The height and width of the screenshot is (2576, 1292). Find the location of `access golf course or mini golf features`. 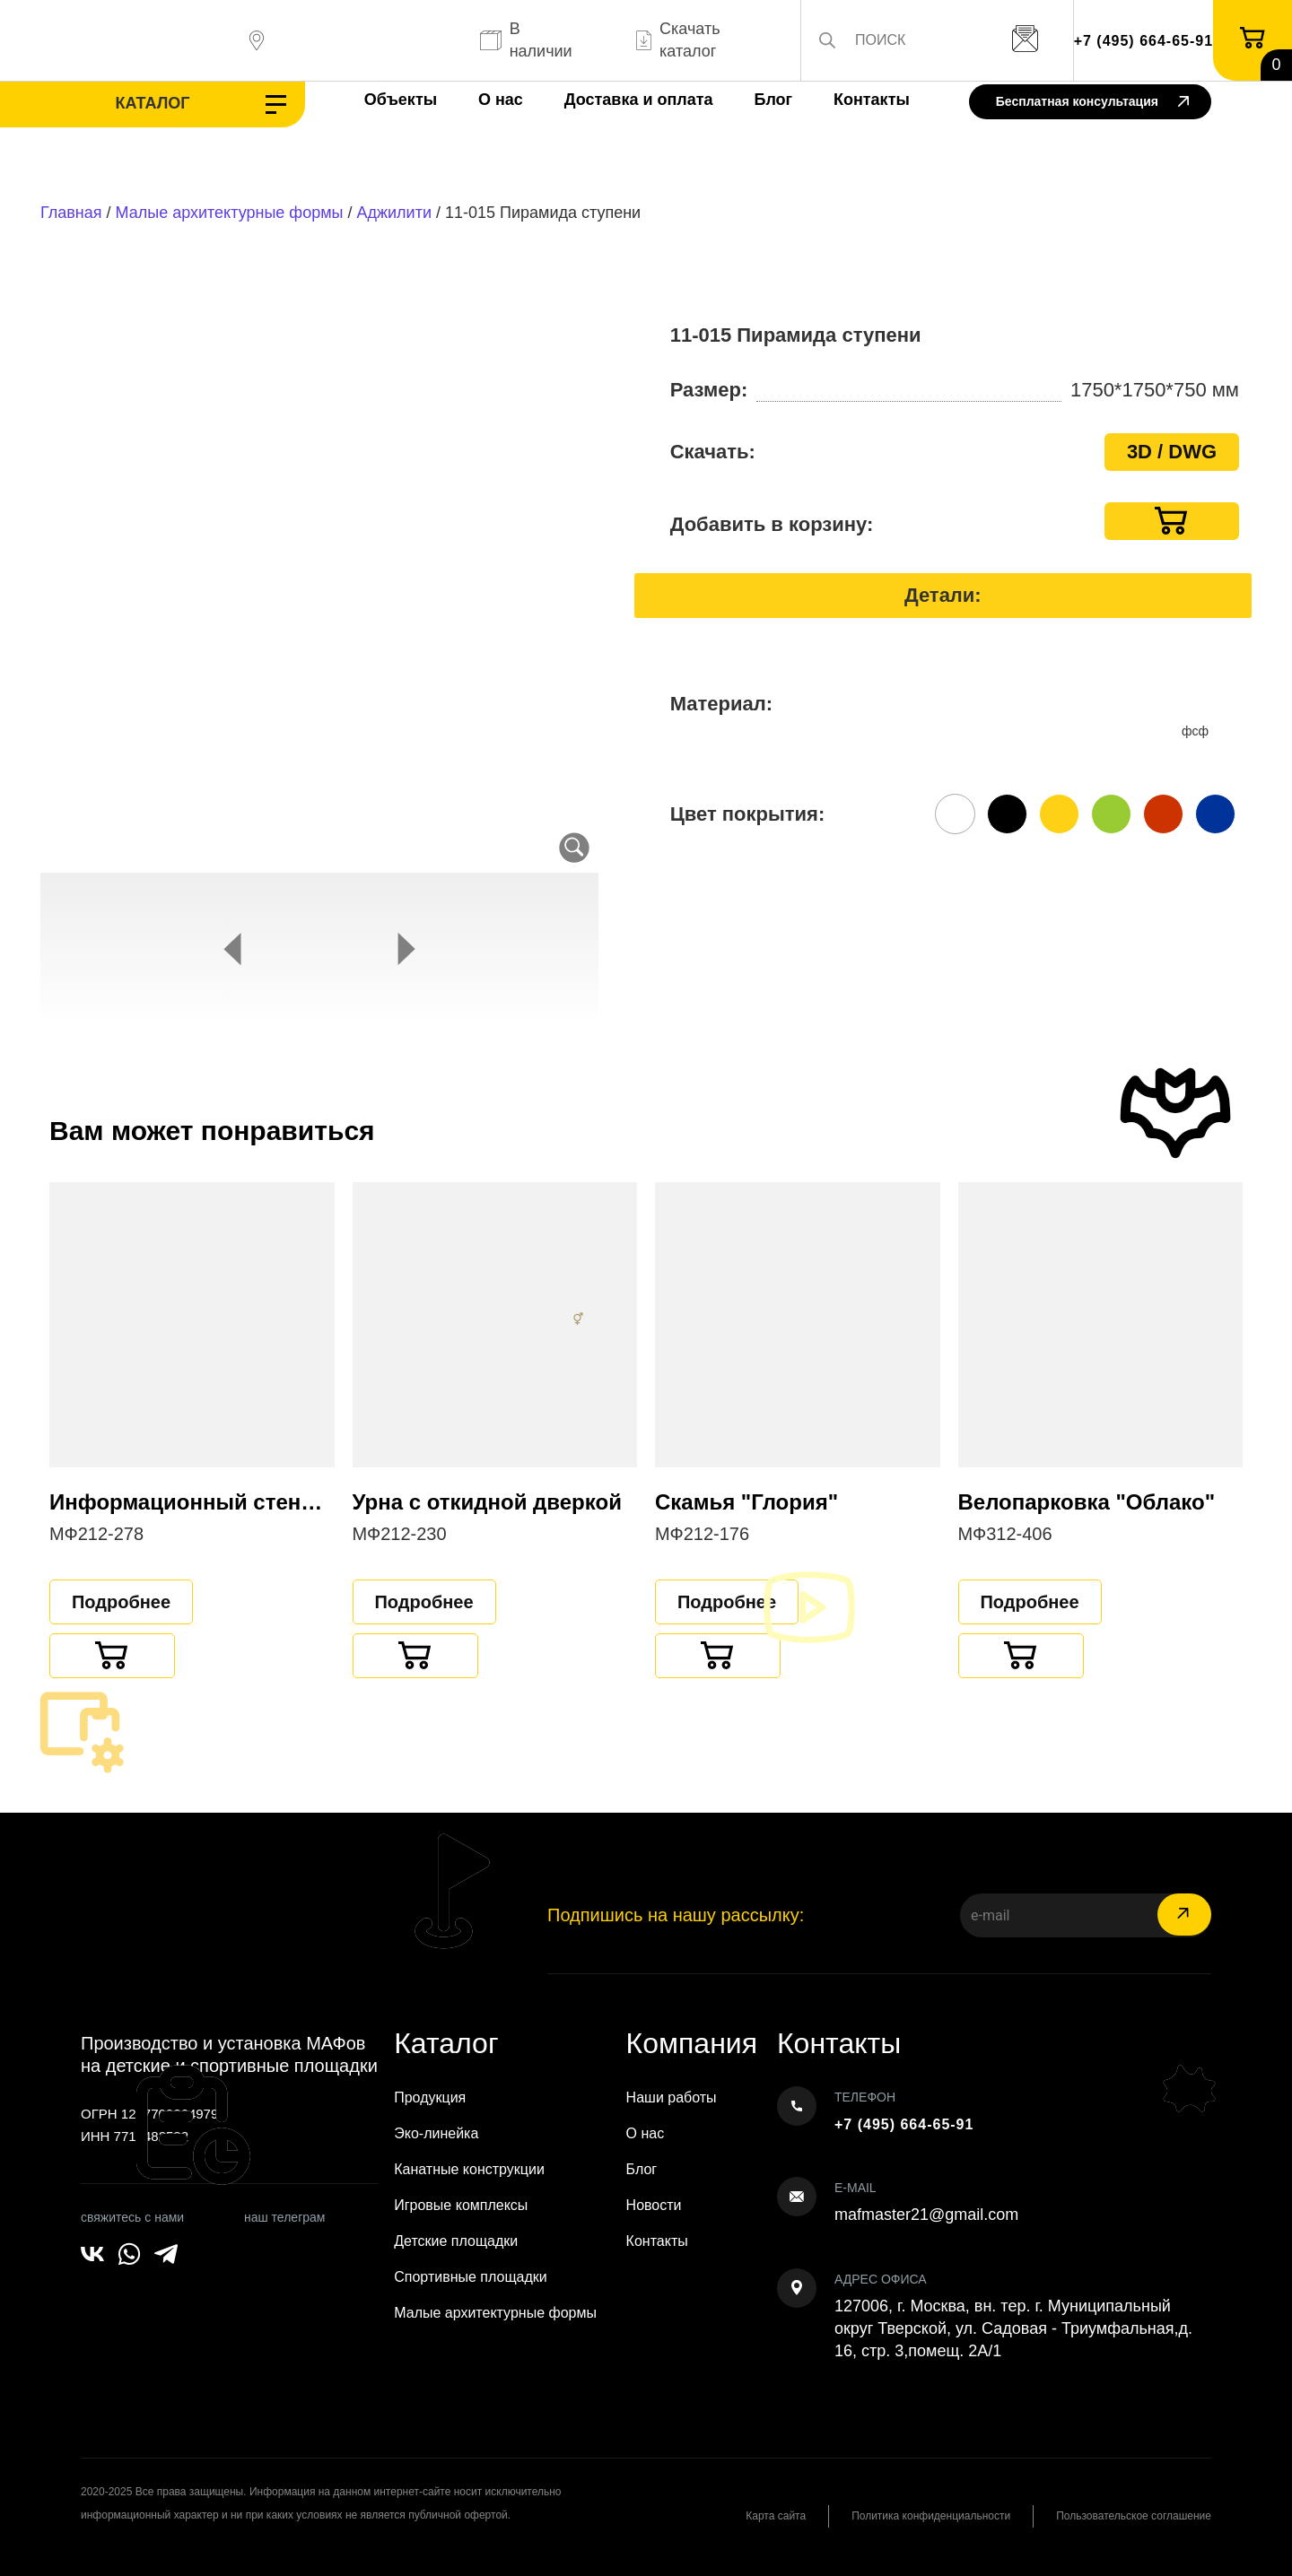

access golf course or mini golf features is located at coordinates (443, 1891).